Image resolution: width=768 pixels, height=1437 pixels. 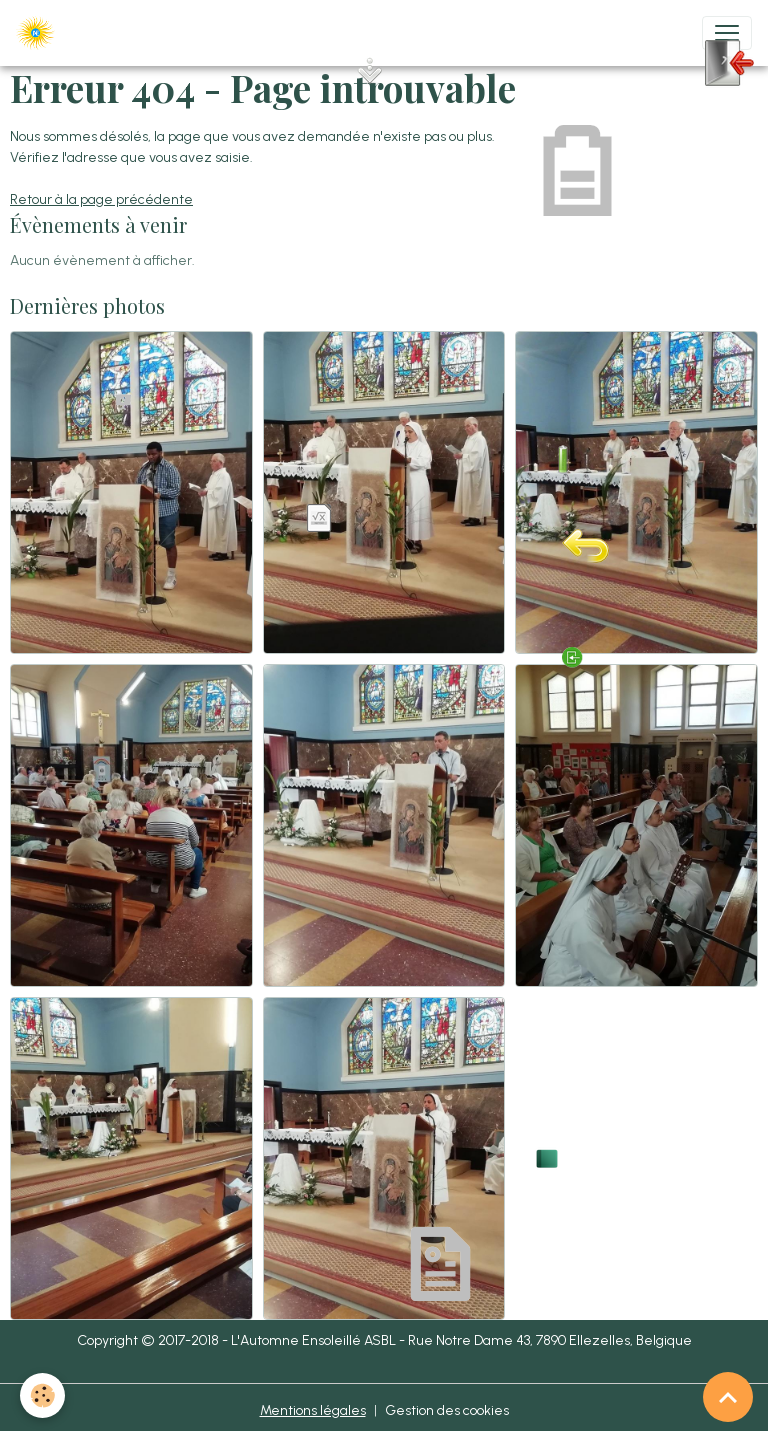 What do you see at coordinates (440, 1261) in the screenshot?
I see `open a document file` at bounding box center [440, 1261].